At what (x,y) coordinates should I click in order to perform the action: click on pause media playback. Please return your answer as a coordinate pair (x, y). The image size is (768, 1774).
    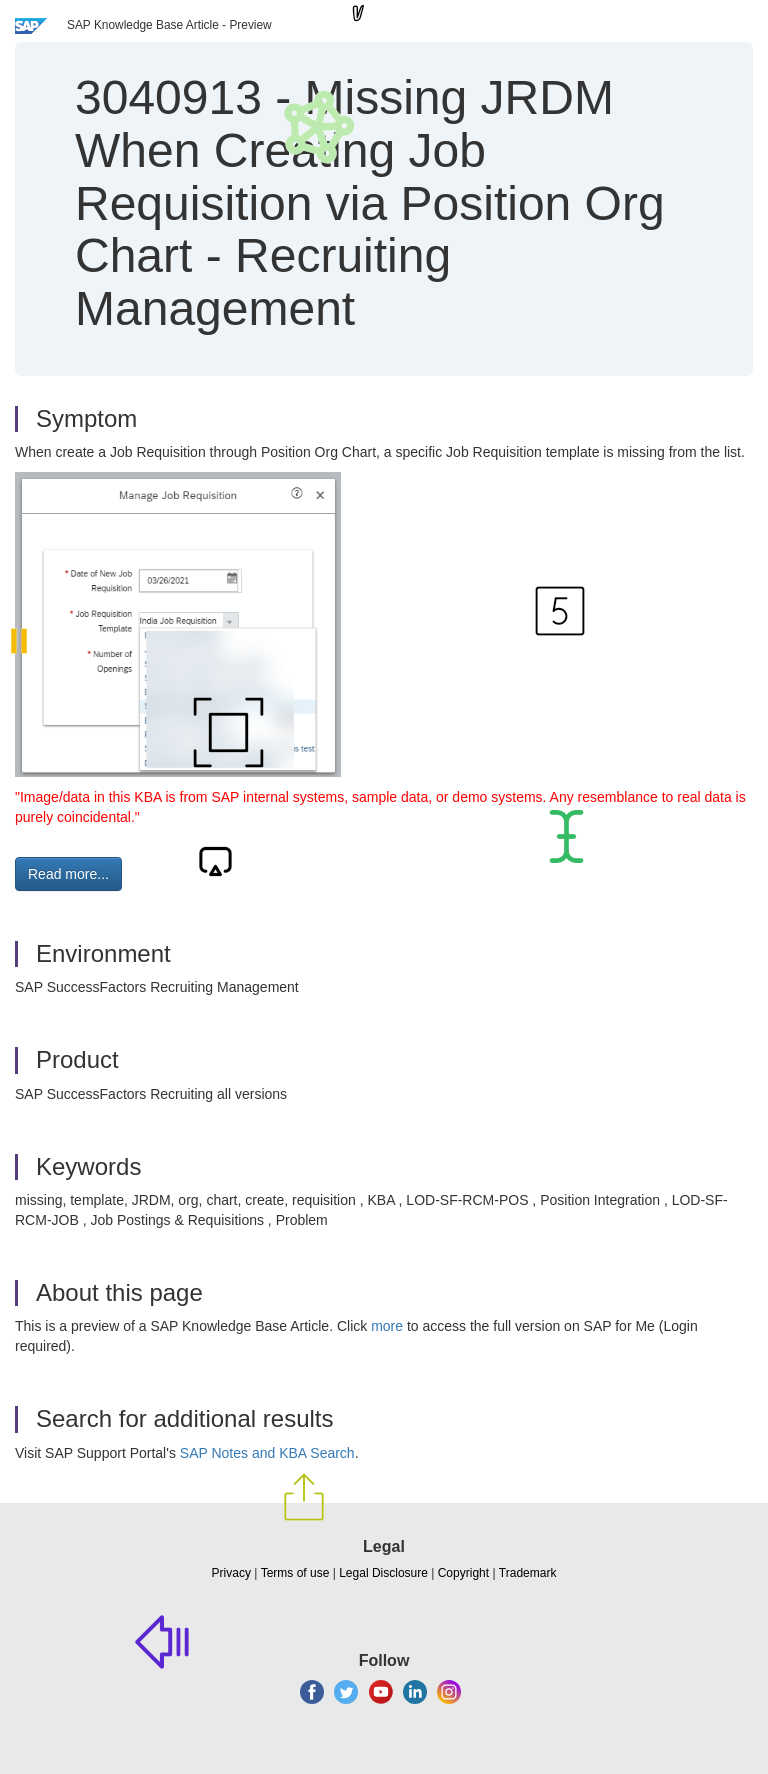
    Looking at the image, I should click on (19, 641).